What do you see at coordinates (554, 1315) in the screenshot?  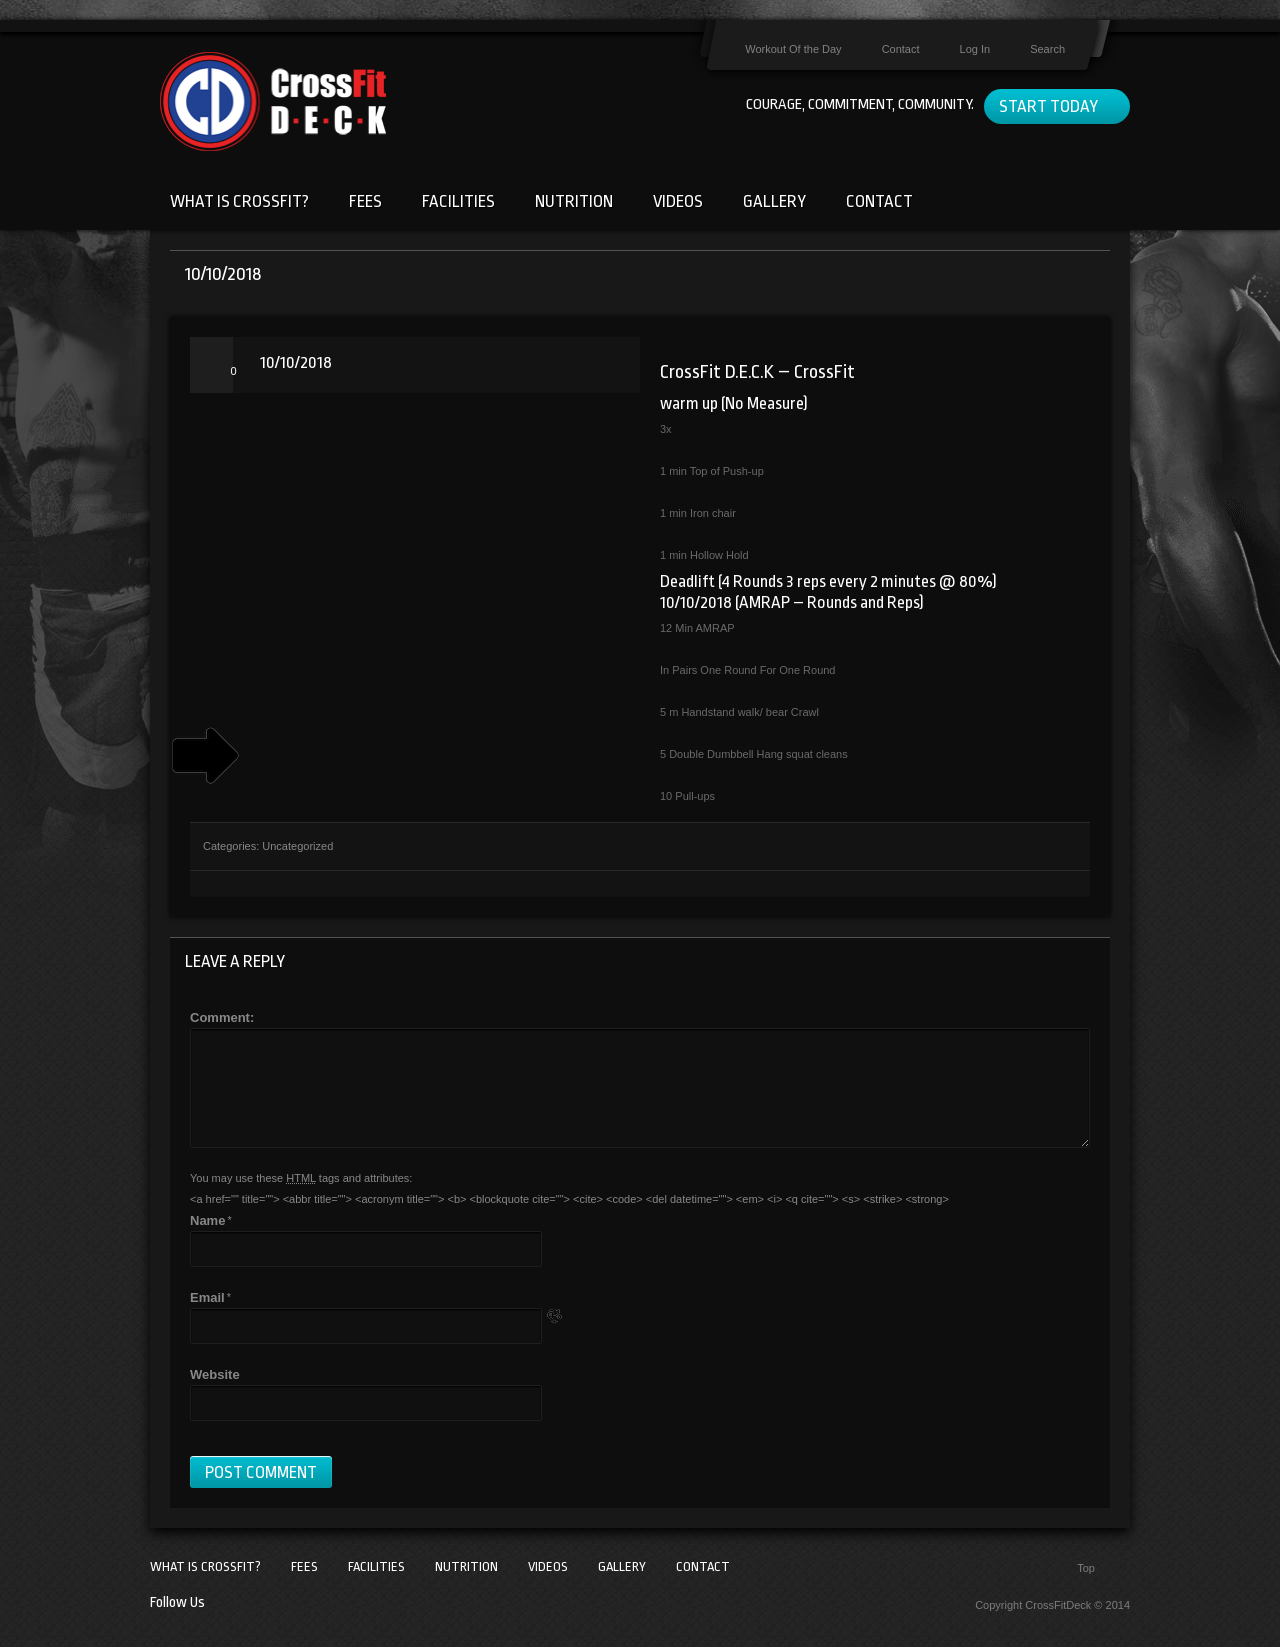 I see `select electric moped as transportation mode` at bounding box center [554, 1315].